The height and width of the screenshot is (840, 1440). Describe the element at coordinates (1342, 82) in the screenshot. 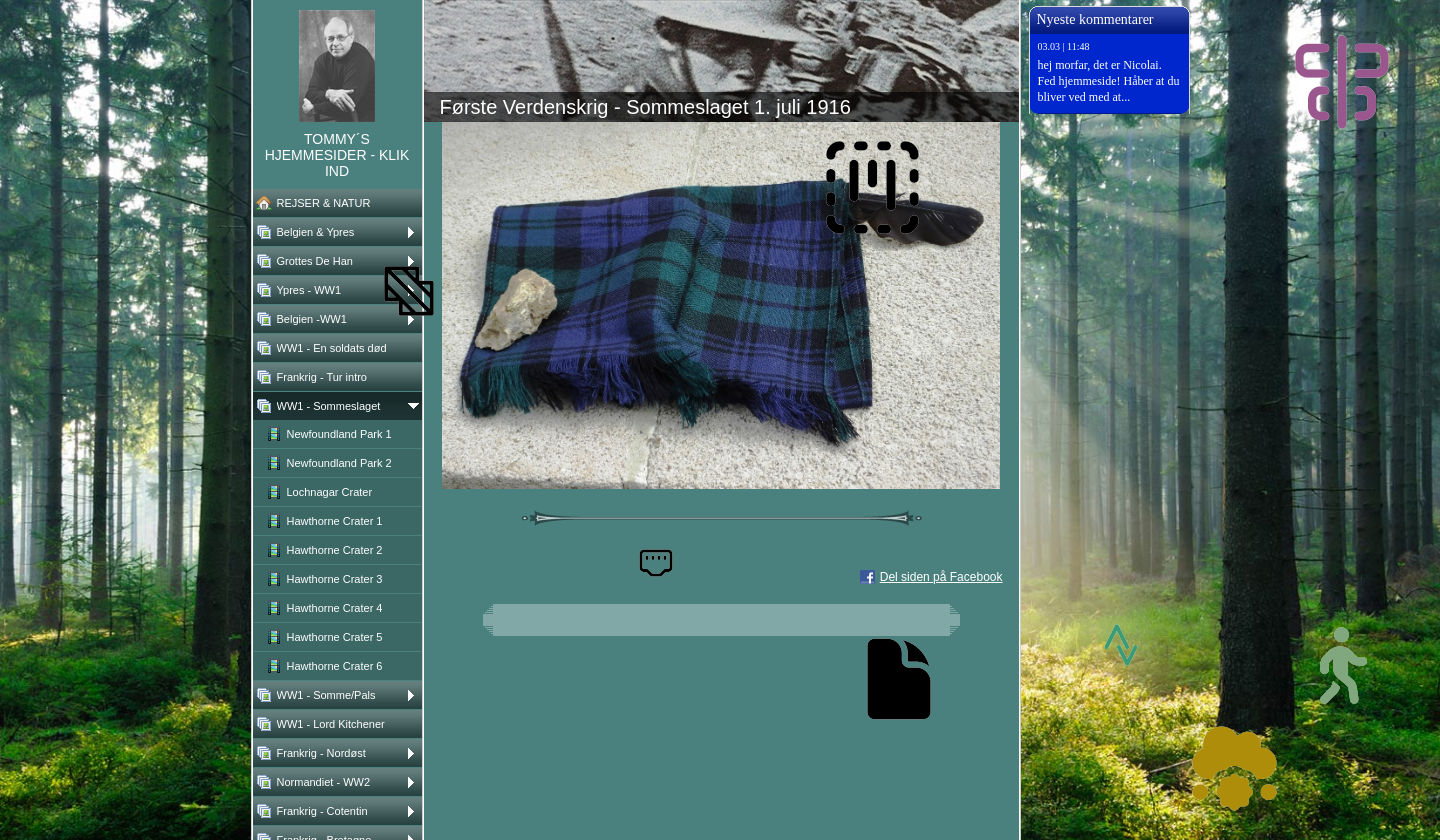

I see `align objects to vertical center` at that location.